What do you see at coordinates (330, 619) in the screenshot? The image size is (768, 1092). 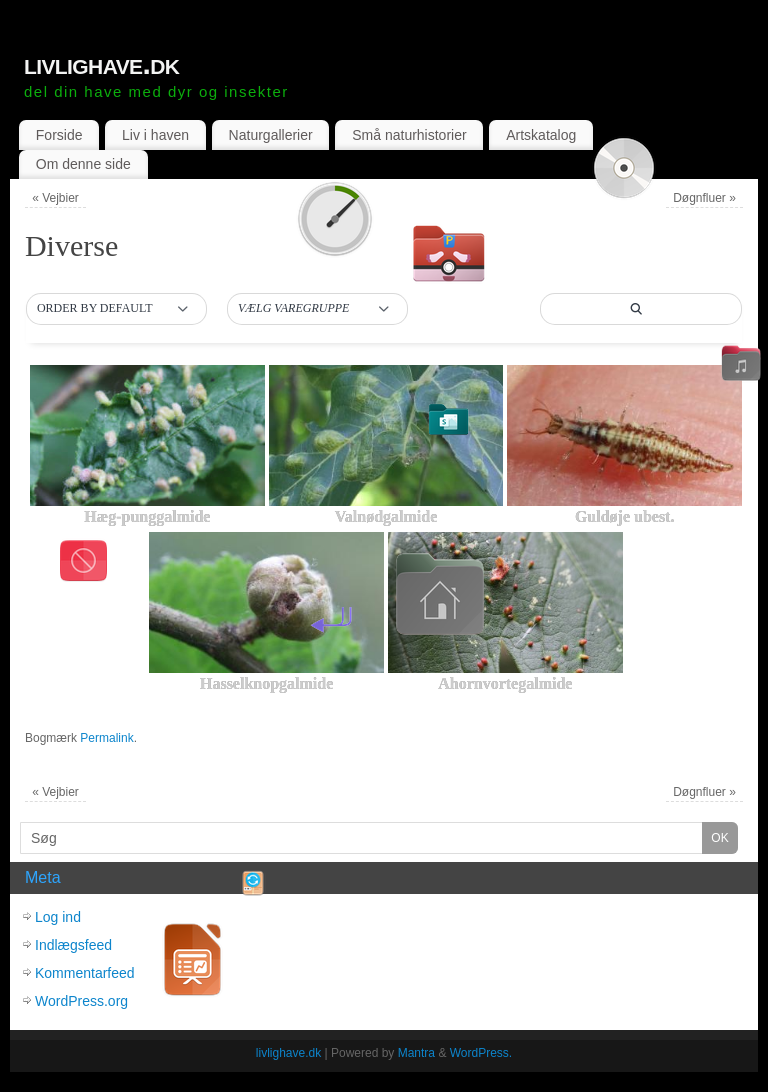 I see `reply to all recipients of an email` at bounding box center [330, 619].